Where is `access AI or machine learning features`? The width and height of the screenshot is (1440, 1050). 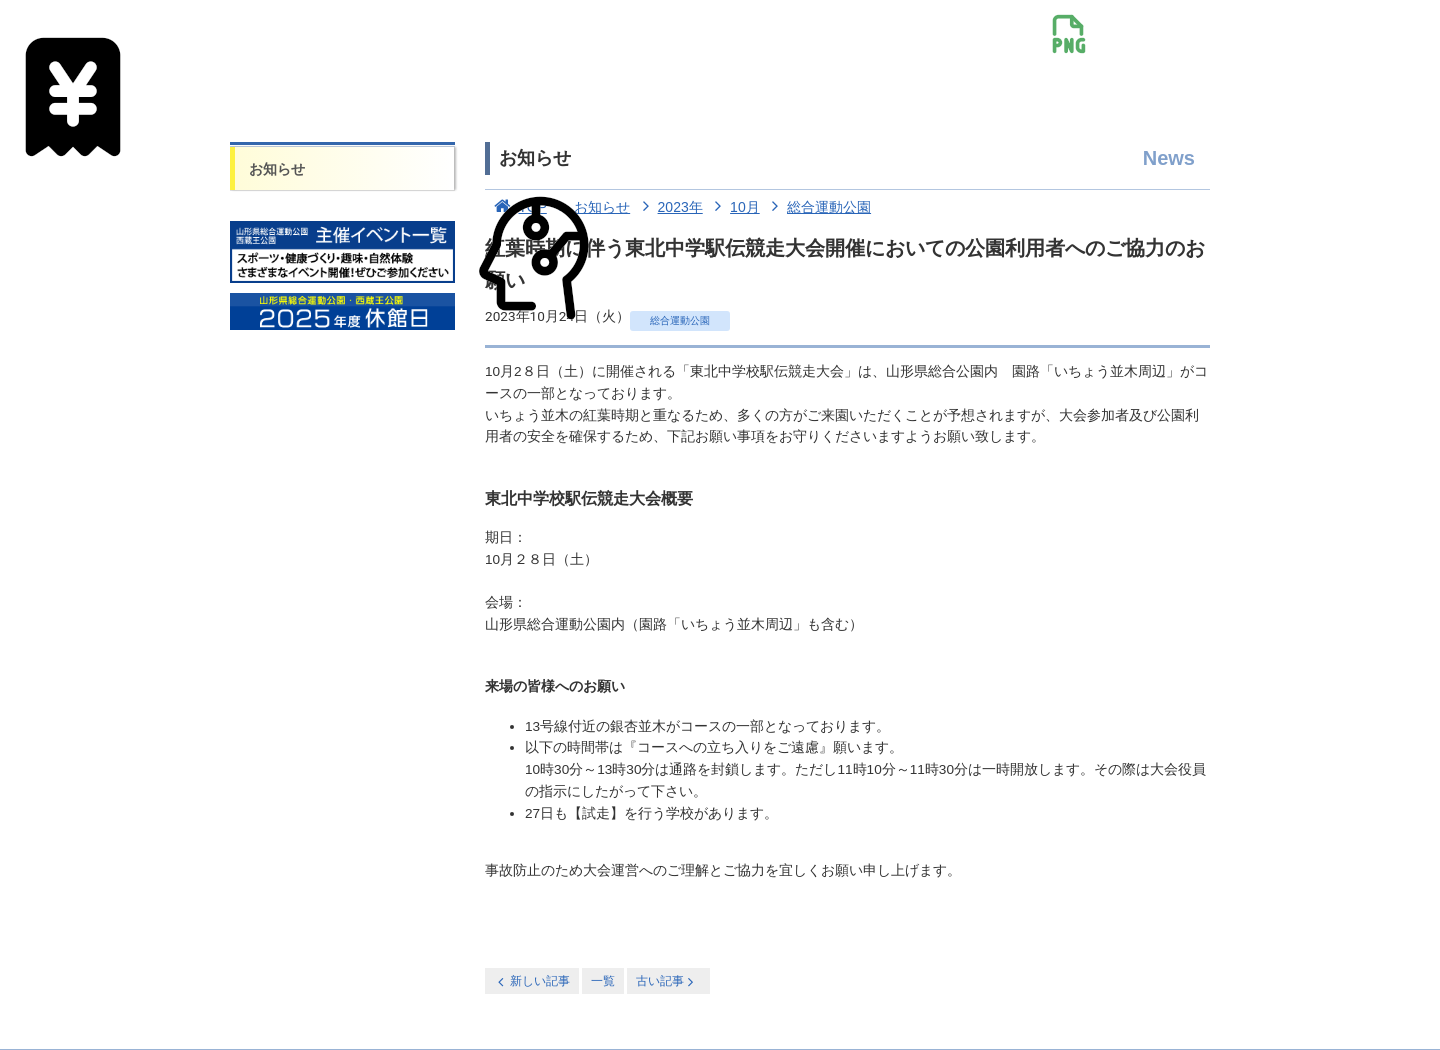 access AI or machine learning features is located at coordinates (536, 258).